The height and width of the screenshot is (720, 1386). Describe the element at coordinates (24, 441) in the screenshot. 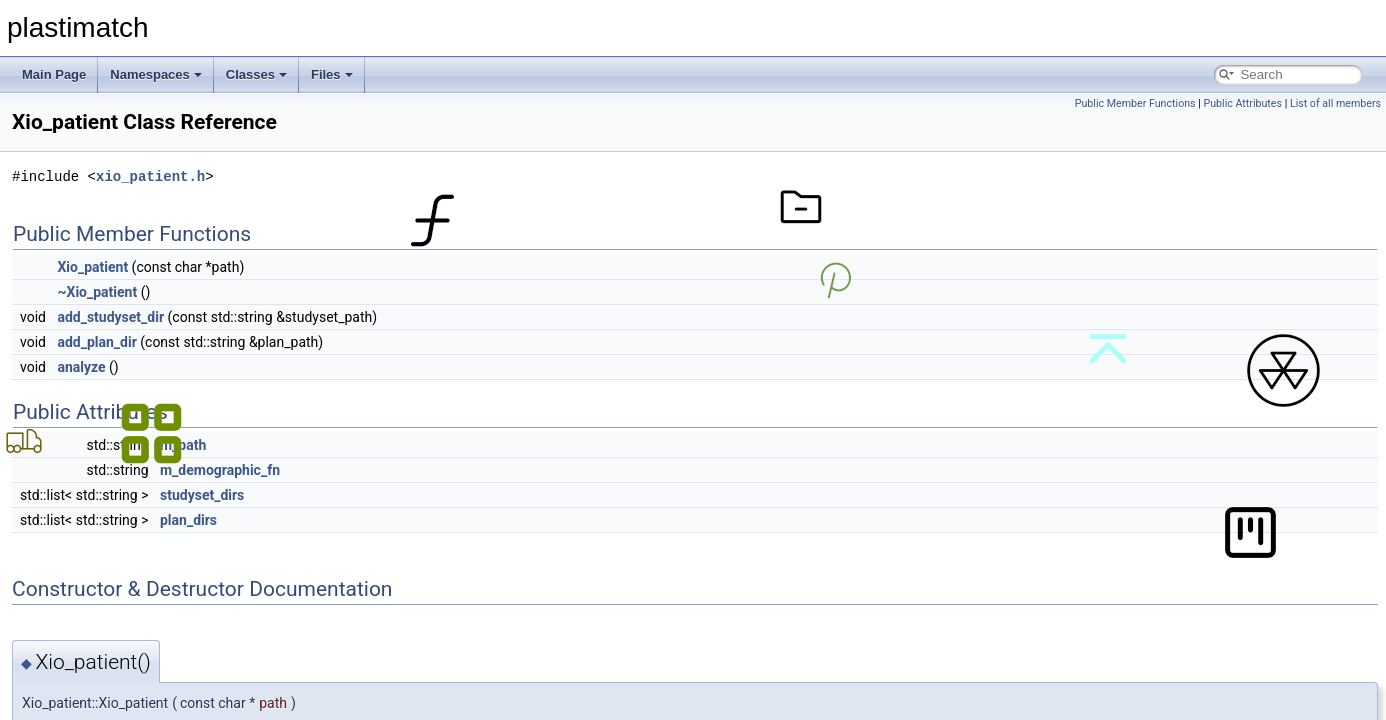

I see `track shipment or delivery status` at that location.